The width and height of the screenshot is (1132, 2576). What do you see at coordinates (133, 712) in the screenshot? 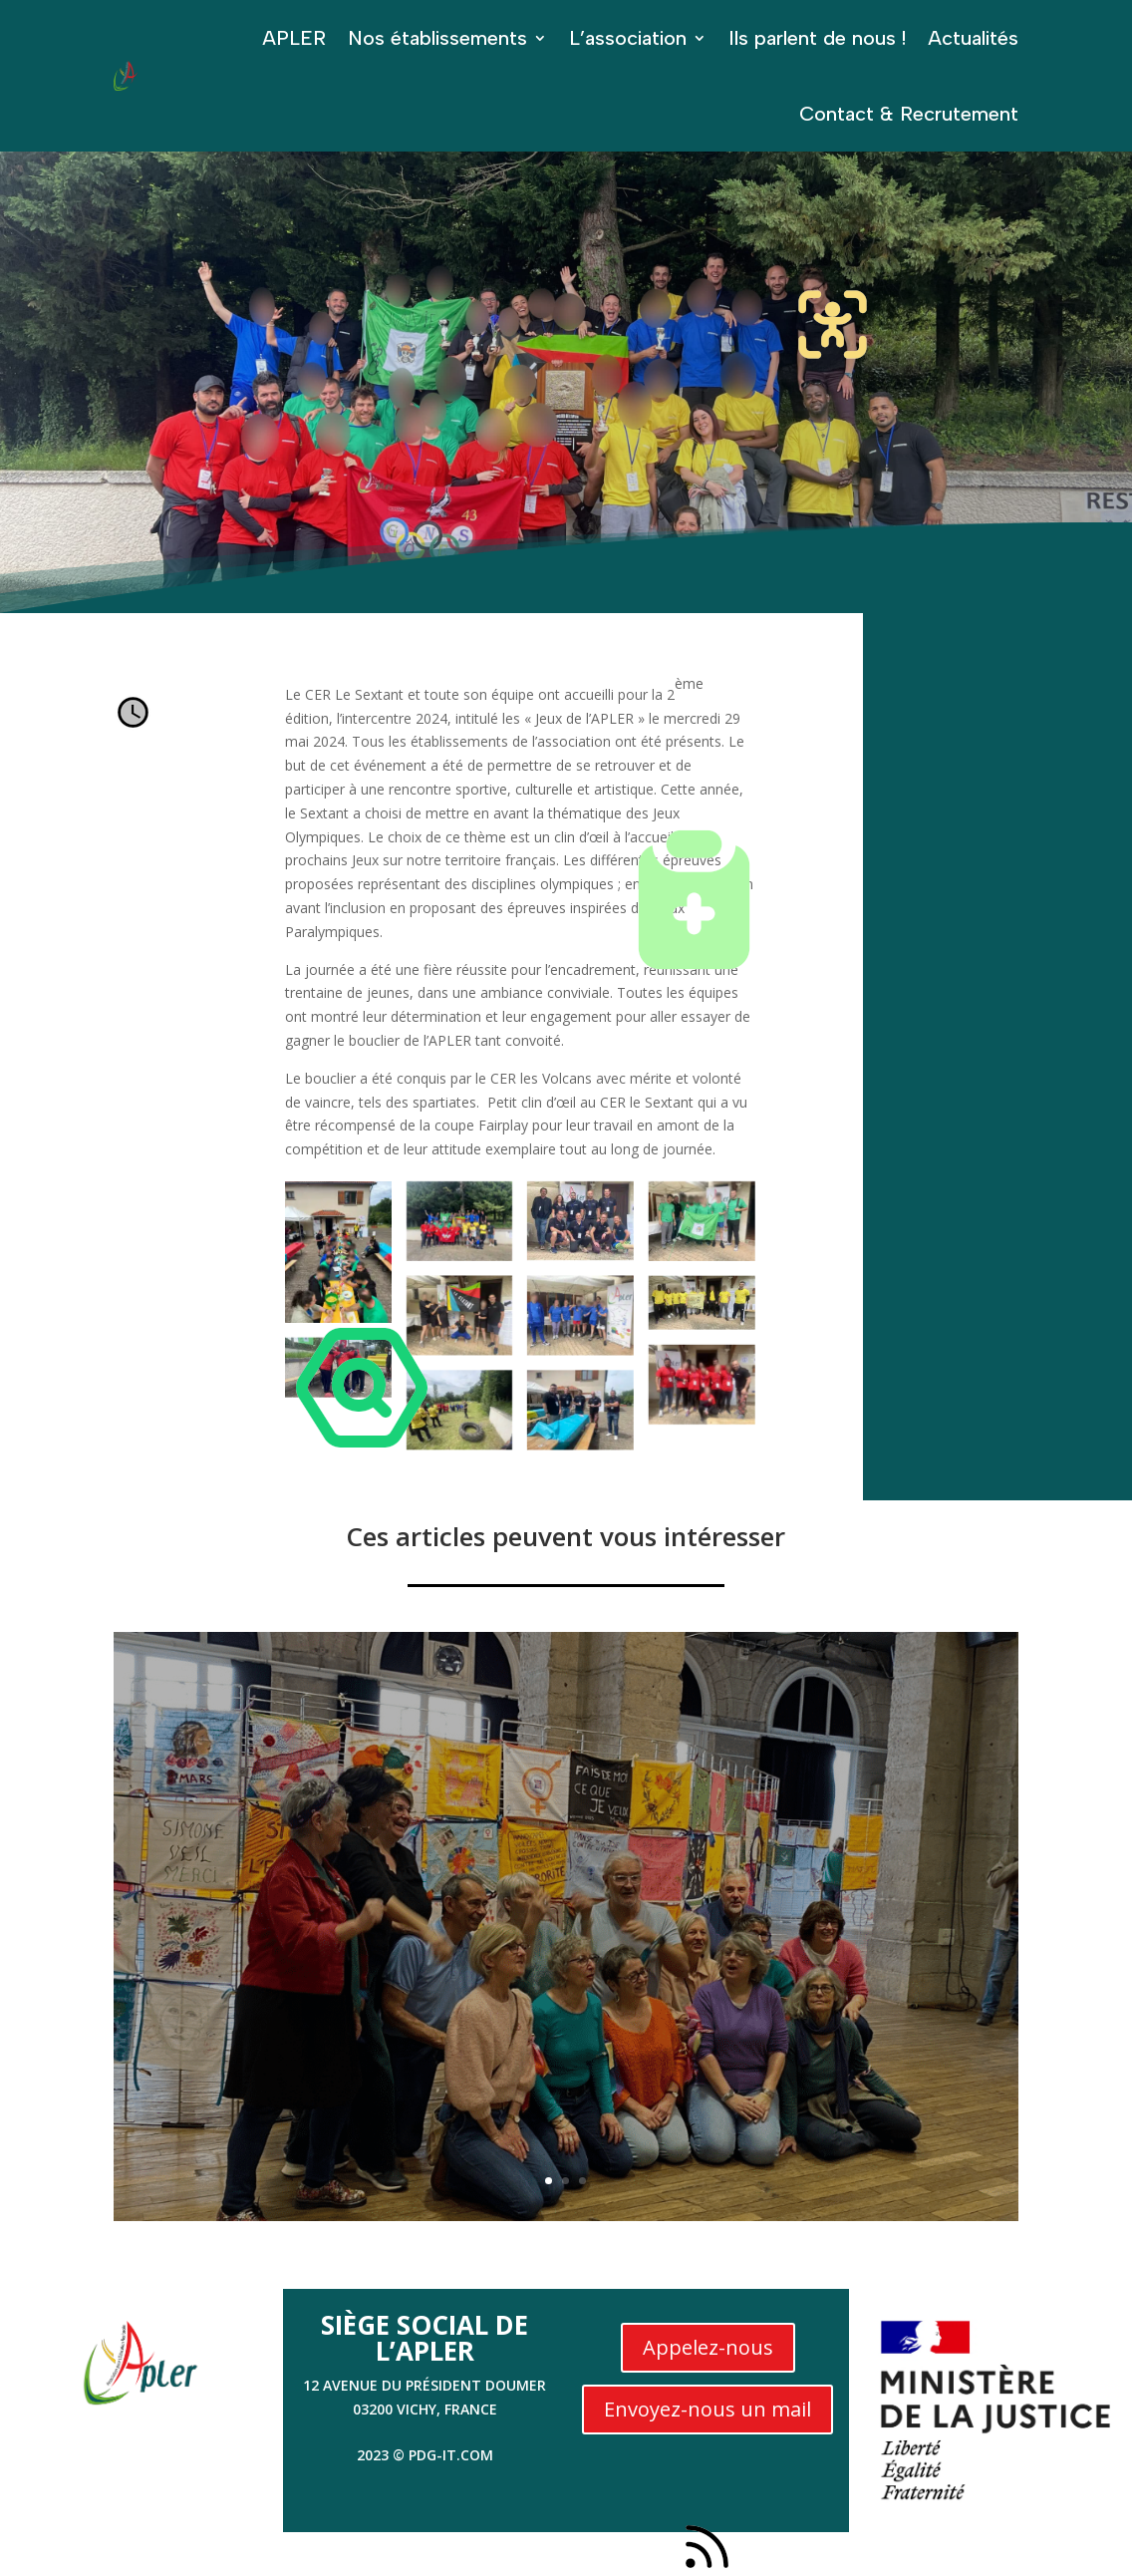
I see `view schedule or upcoming events` at bounding box center [133, 712].